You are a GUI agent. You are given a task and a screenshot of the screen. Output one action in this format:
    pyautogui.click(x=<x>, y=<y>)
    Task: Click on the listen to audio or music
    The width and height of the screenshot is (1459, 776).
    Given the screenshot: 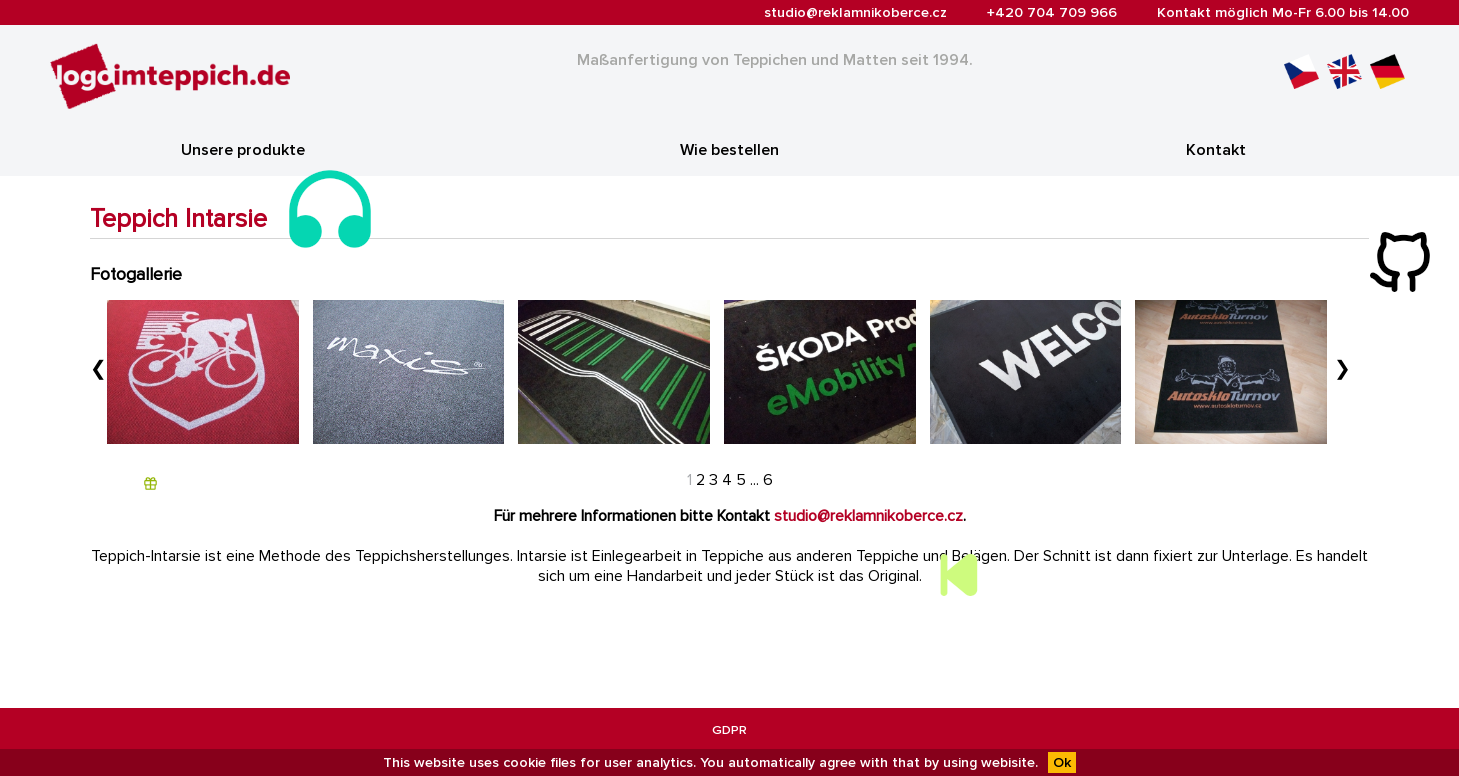 What is the action you would take?
    pyautogui.click(x=330, y=211)
    